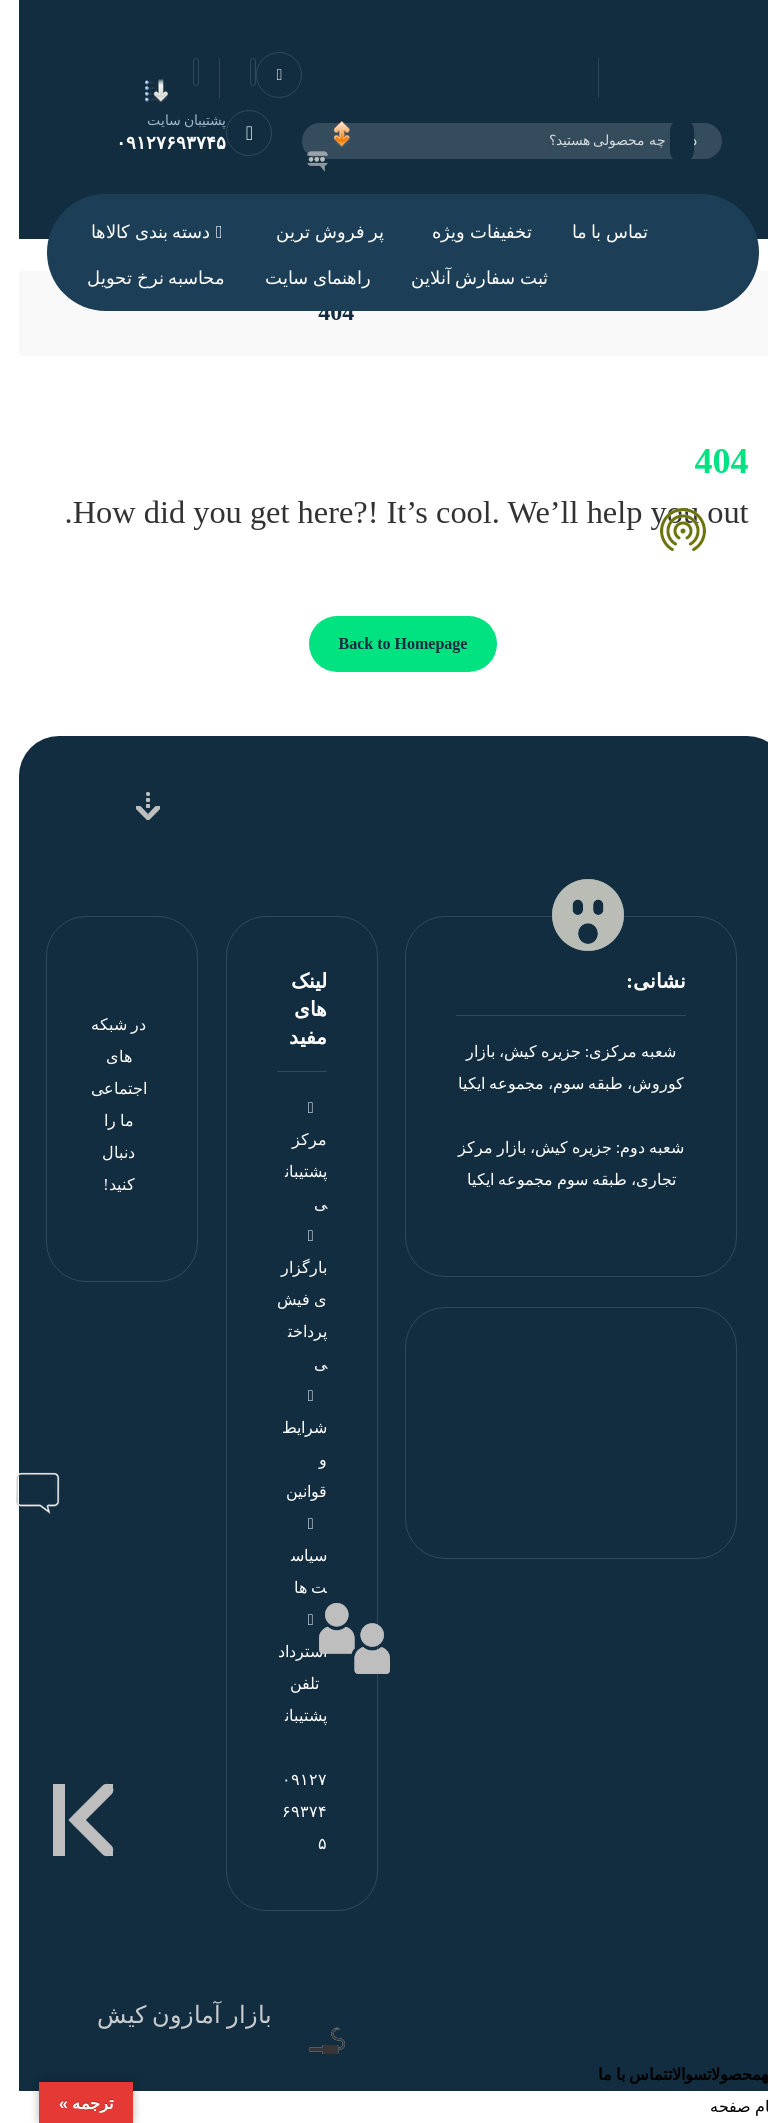 Image resolution: width=768 pixels, height=2123 pixels. I want to click on surprised reaction emoji, so click(588, 915).